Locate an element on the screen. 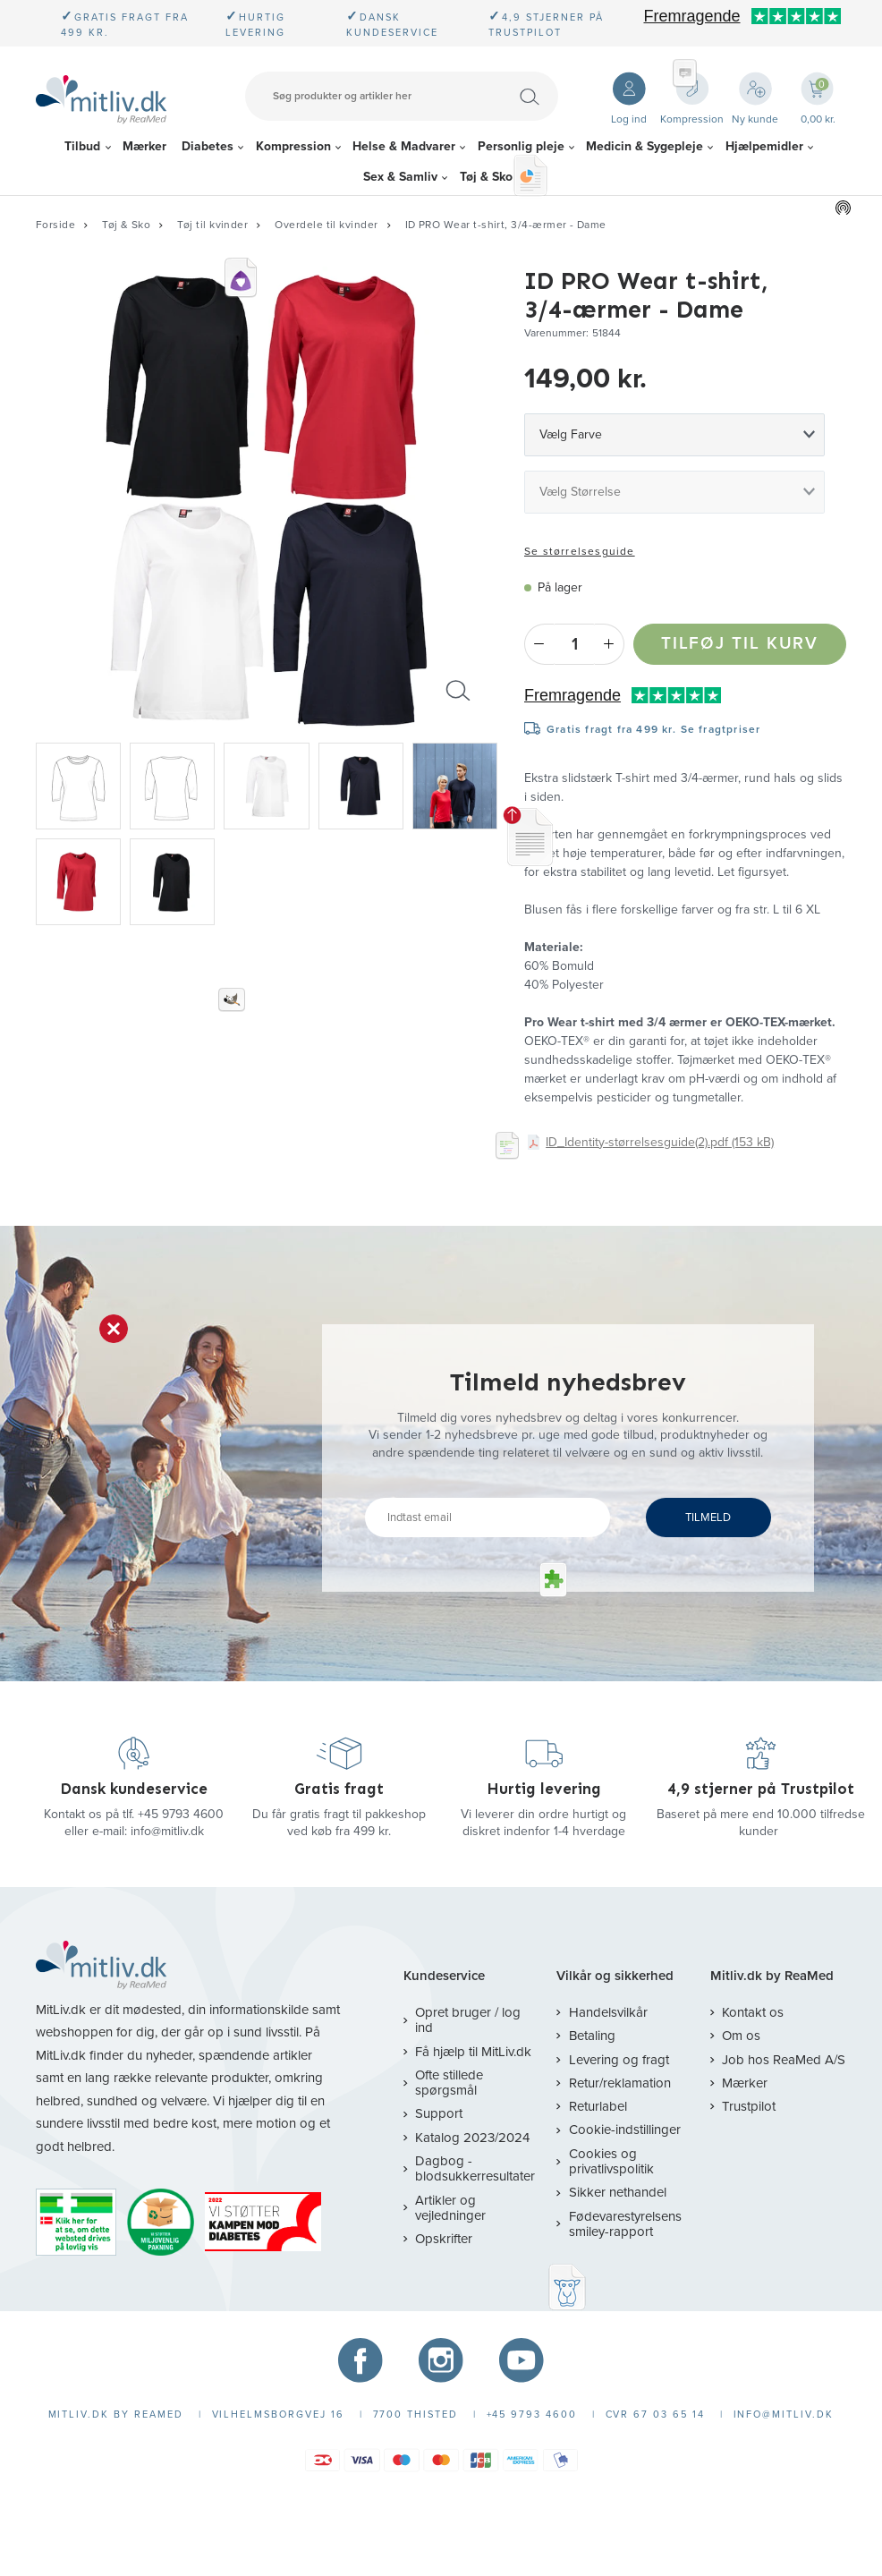 This screenshot has height=2576, width=882. browser extension or add-on installer file is located at coordinates (553, 1579).